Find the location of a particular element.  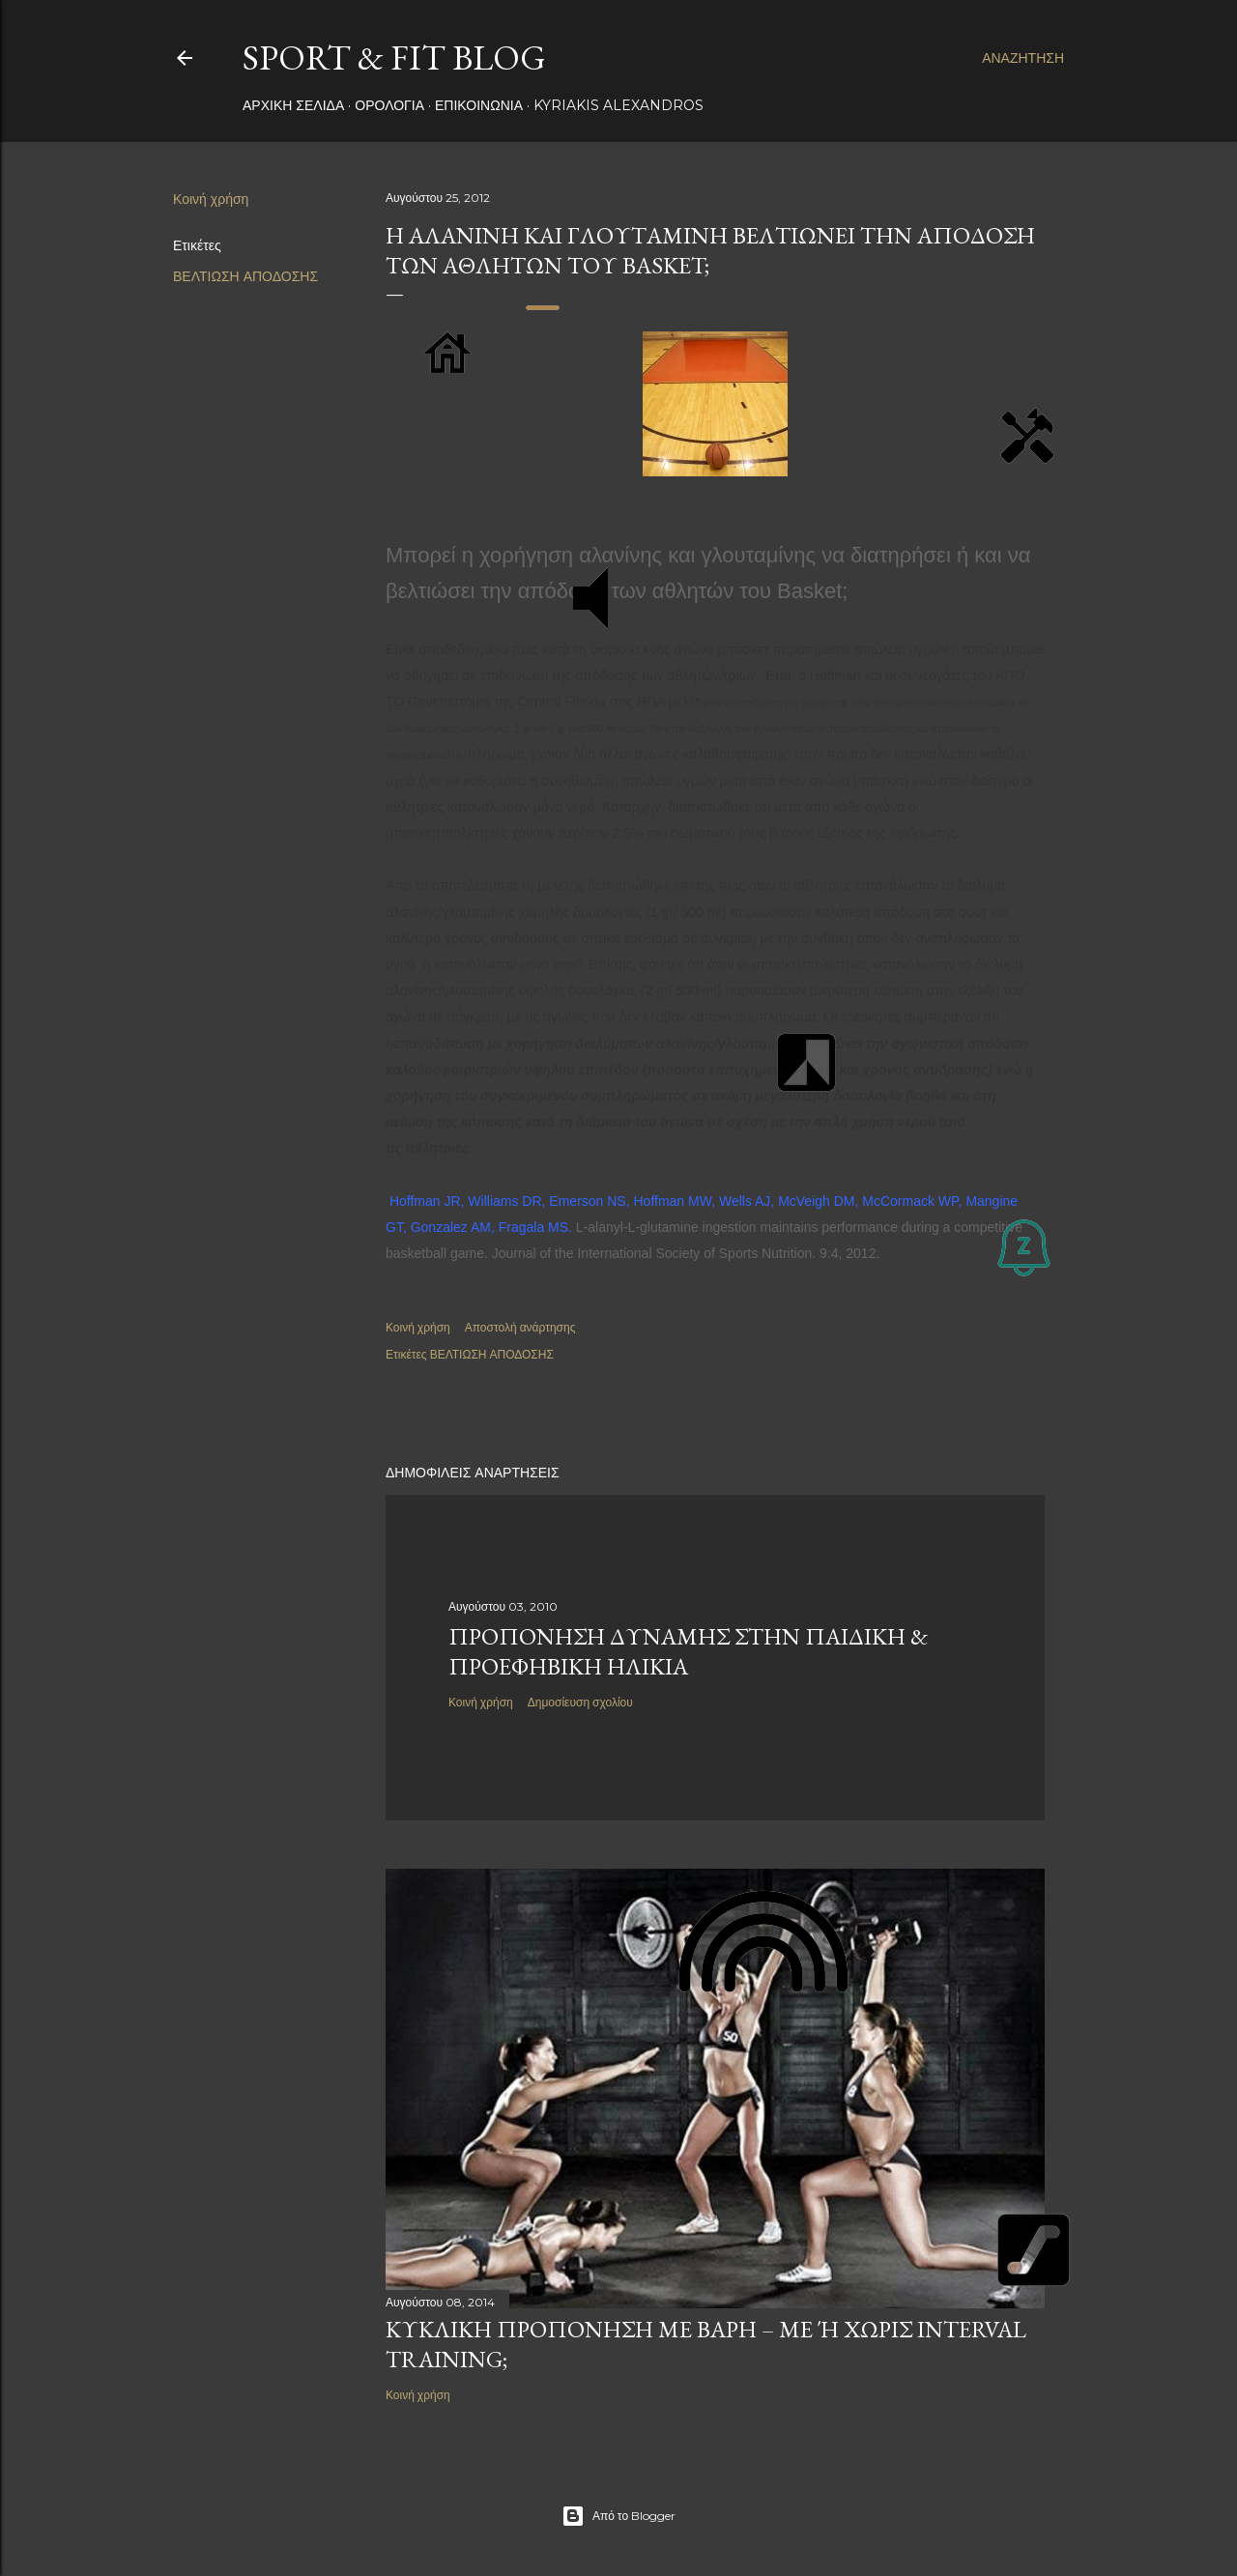

snooze notifications is located at coordinates (1023, 1247).